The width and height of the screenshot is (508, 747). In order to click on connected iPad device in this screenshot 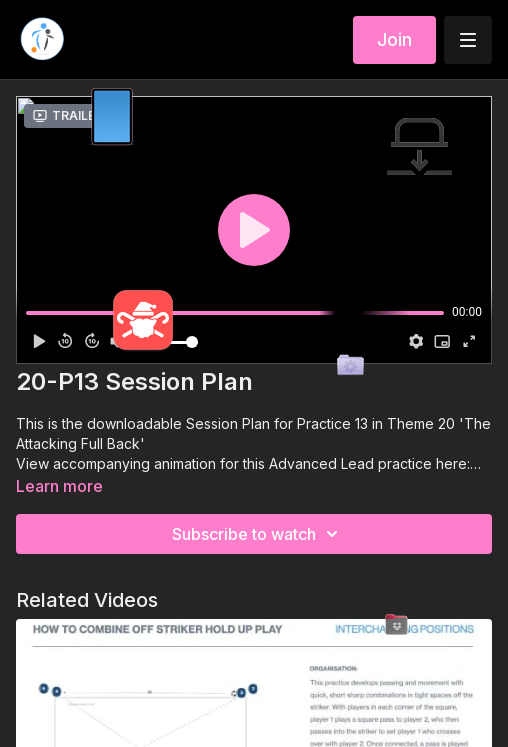, I will do `click(112, 117)`.